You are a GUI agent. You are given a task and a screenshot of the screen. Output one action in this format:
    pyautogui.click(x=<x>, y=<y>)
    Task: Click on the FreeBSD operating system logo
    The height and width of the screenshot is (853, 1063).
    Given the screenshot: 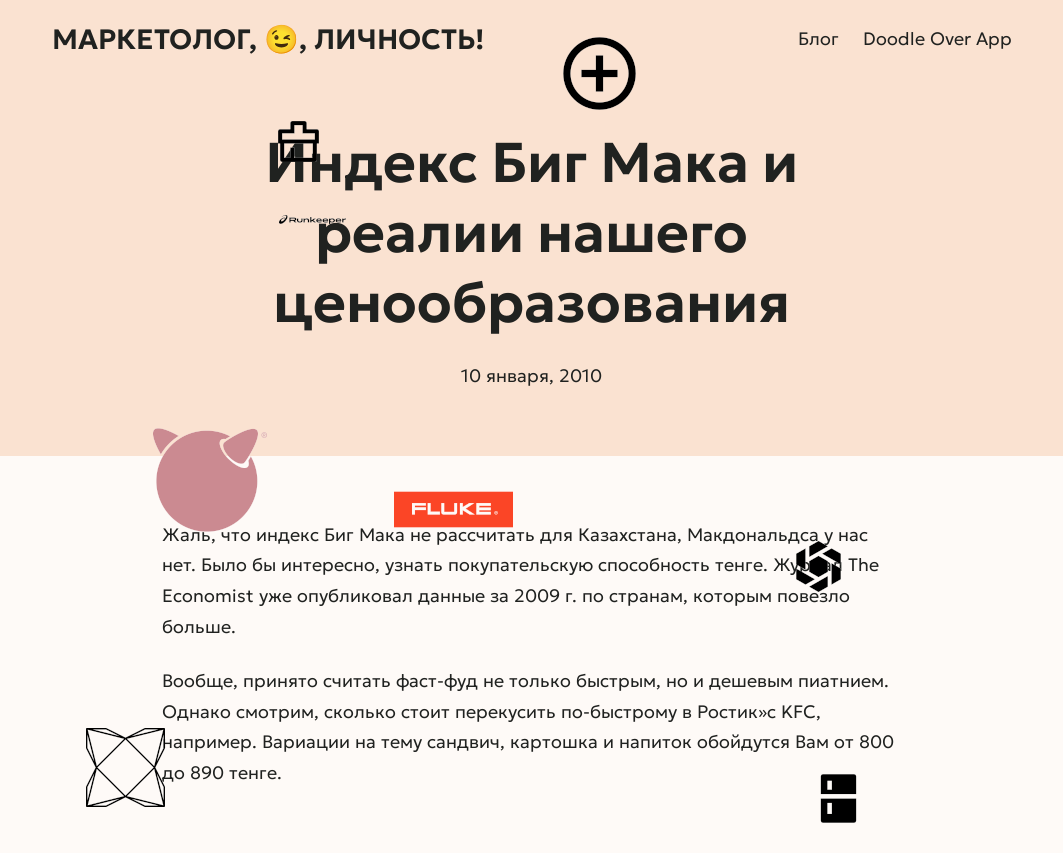 What is the action you would take?
    pyautogui.click(x=210, y=480)
    